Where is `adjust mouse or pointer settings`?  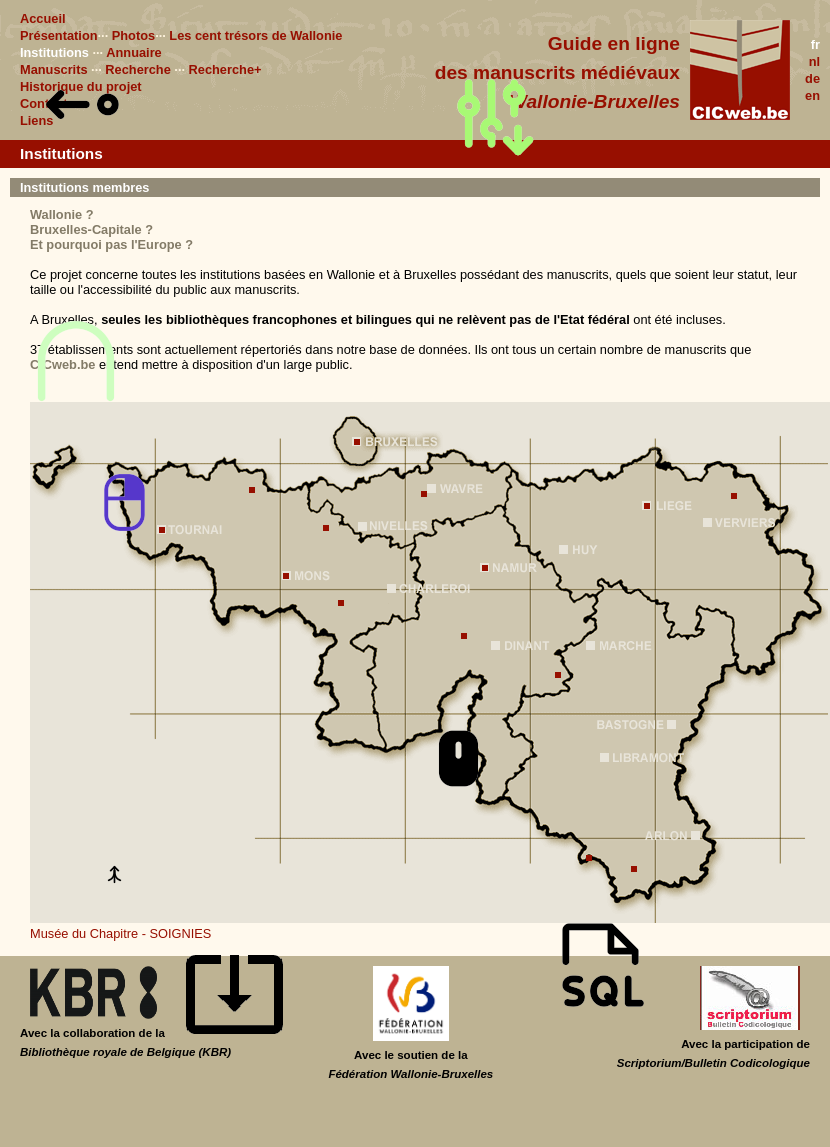 adjust mouse or pointer settings is located at coordinates (458, 758).